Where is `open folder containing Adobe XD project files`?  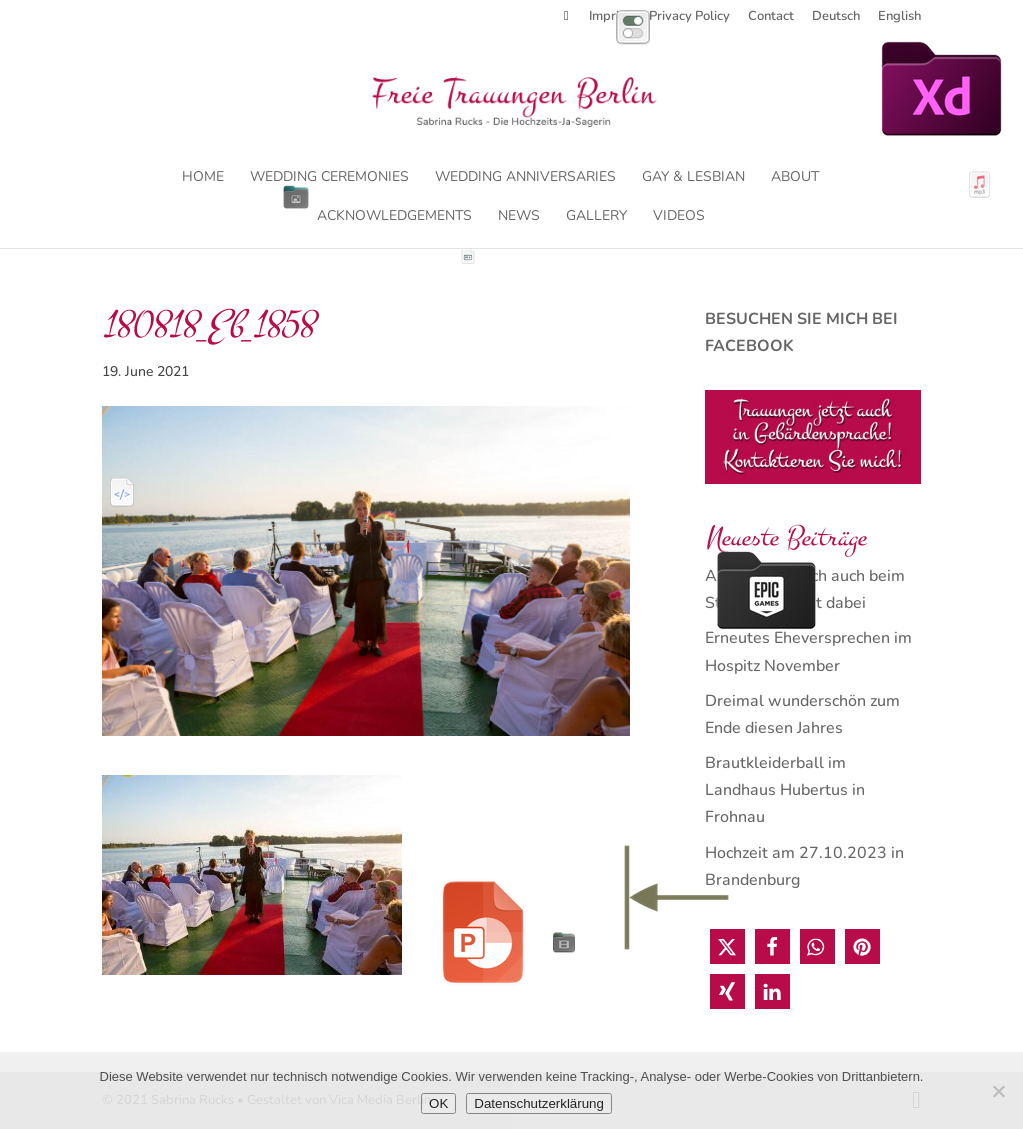 open folder containing Adobe XD project files is located at coordinates (941, 92).